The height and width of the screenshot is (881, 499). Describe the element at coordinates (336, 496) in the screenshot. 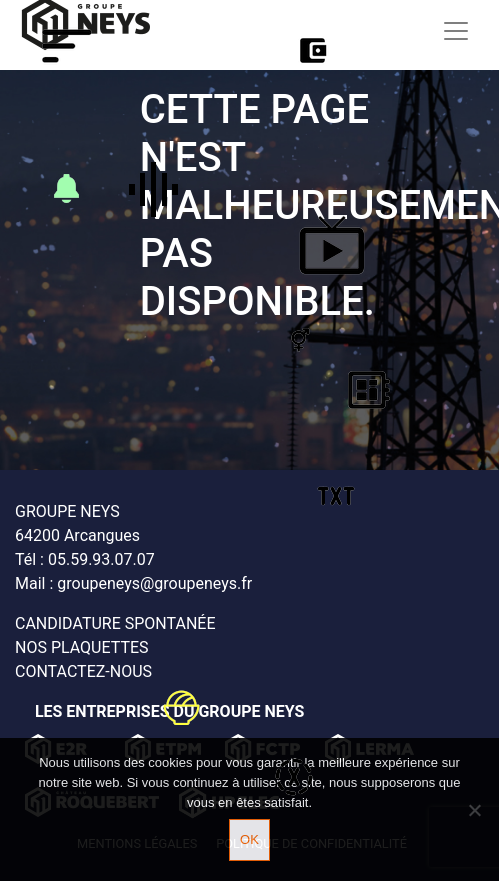

I see `indicates a plain text file format` at that location.